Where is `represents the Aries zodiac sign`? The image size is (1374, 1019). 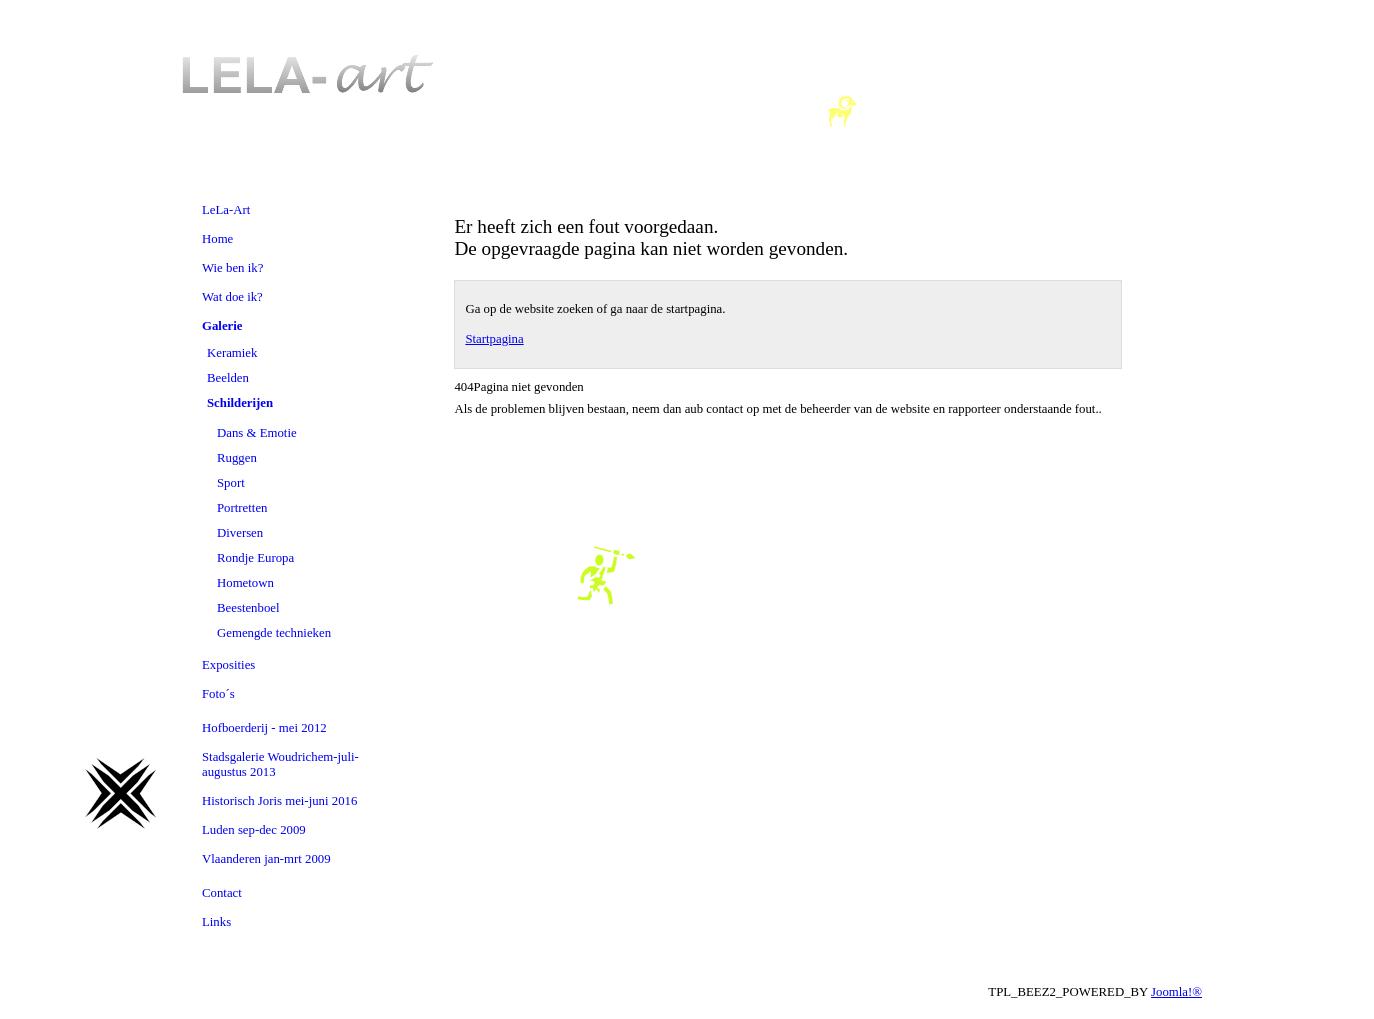 represents the Aries zodiac sign is located at coordinates (842, 111).